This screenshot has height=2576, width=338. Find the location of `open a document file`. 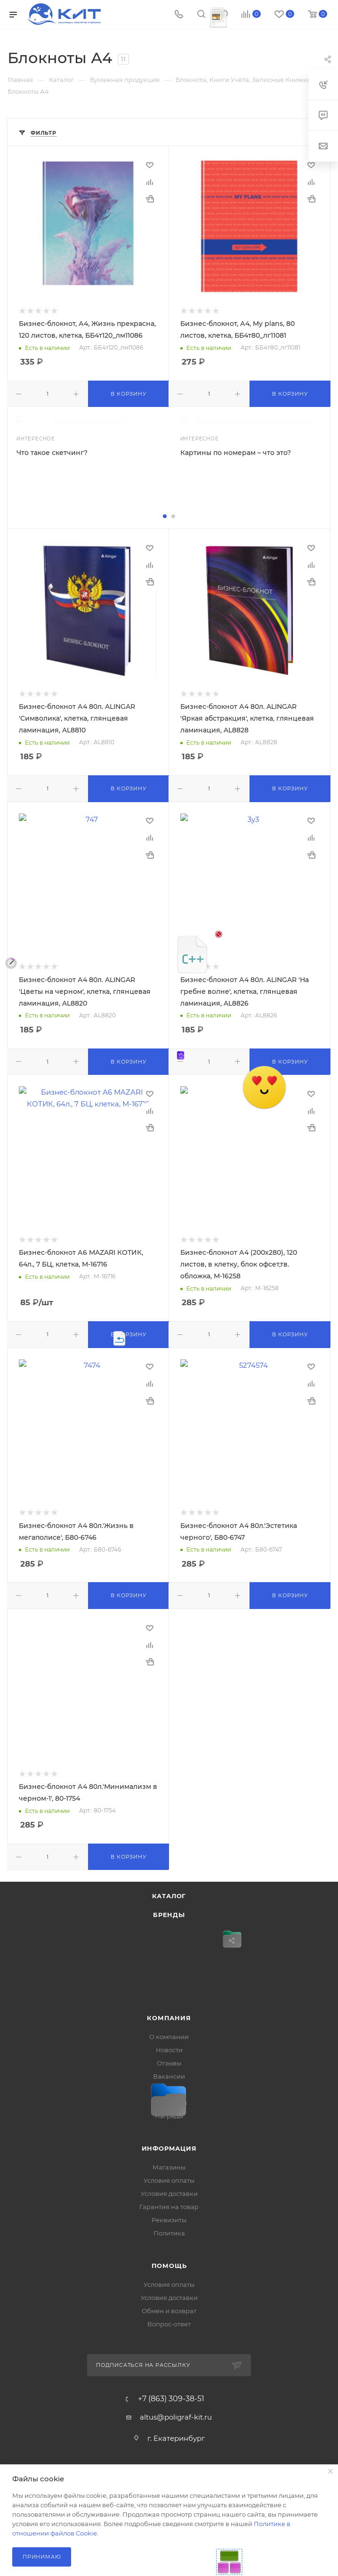

open a document file is located at coordinates (218, 17).